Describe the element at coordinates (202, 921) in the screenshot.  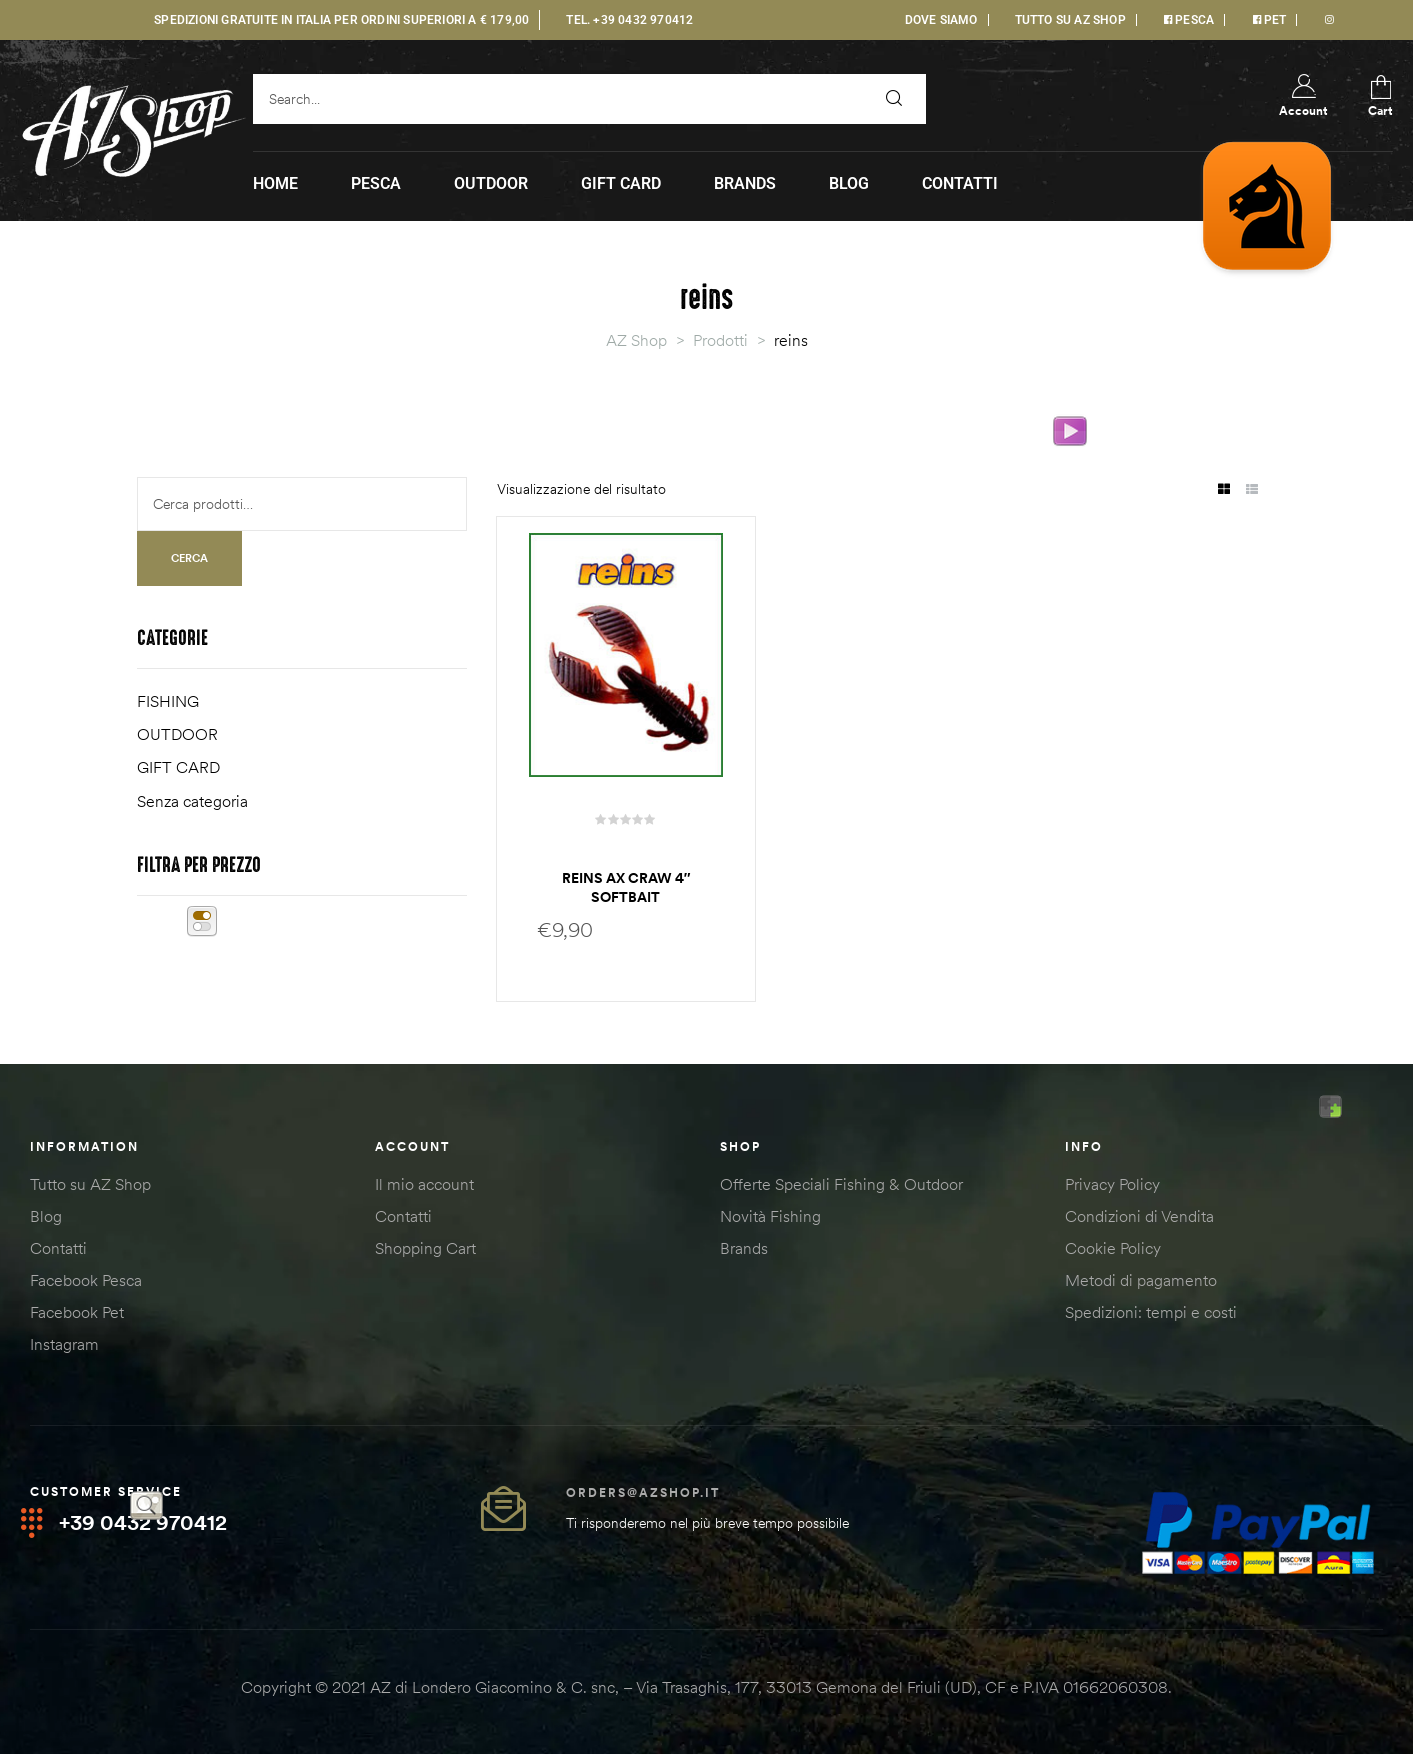
I see `open gnome tweaks to customize desktop settings` at that location.